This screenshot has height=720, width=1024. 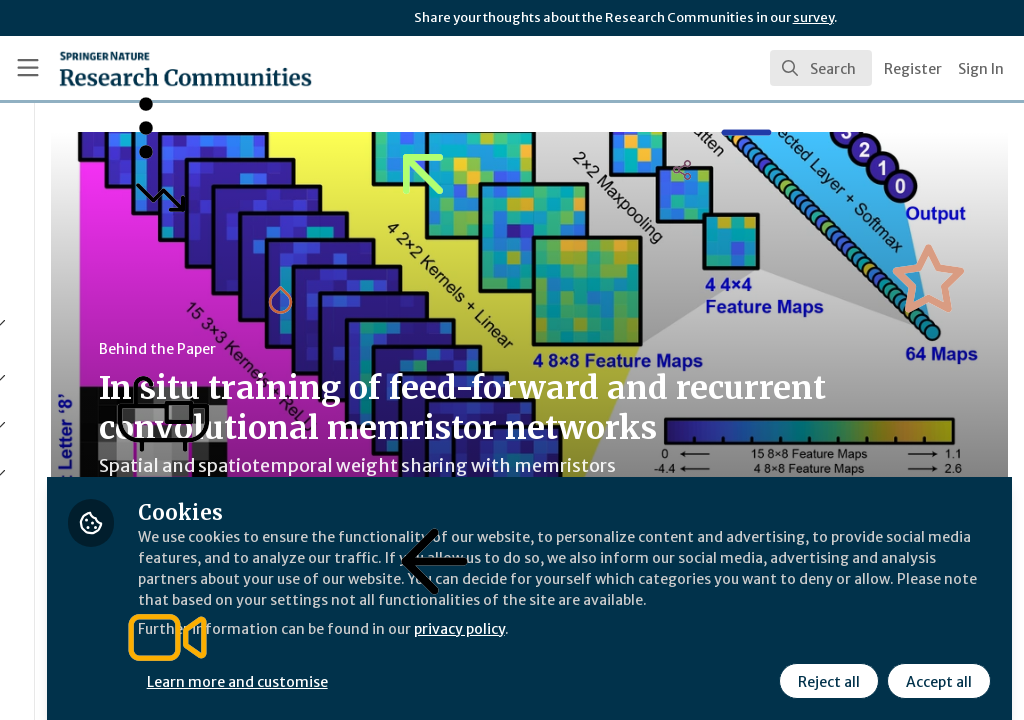 What do you see at coordinates (160, 197) in the screenshot?
I see `indicates a downward trend or declining metrics` at bounding box center [160, 197].